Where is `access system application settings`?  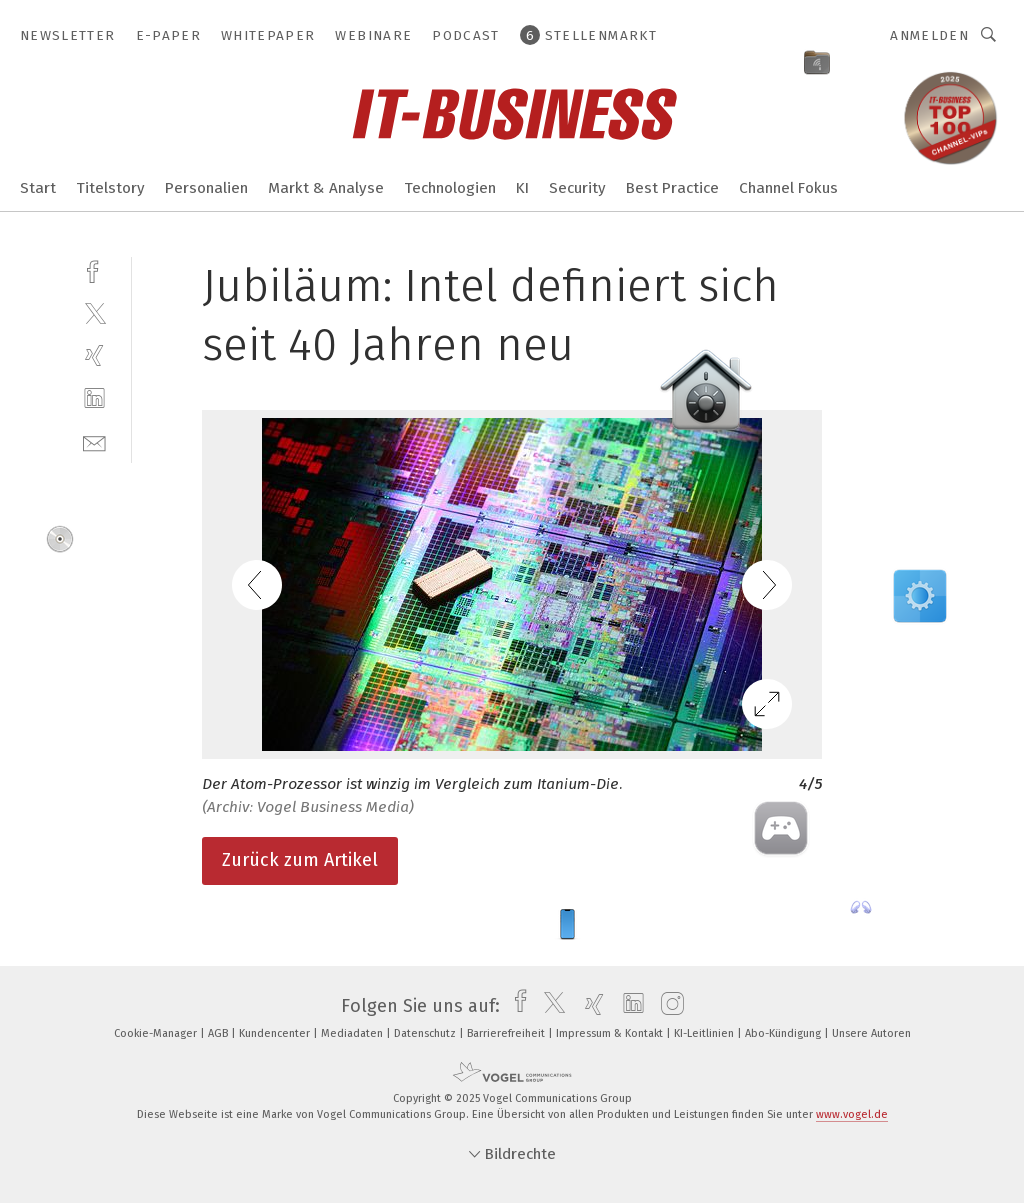 access system application settings is located at coordinates (920, 596).